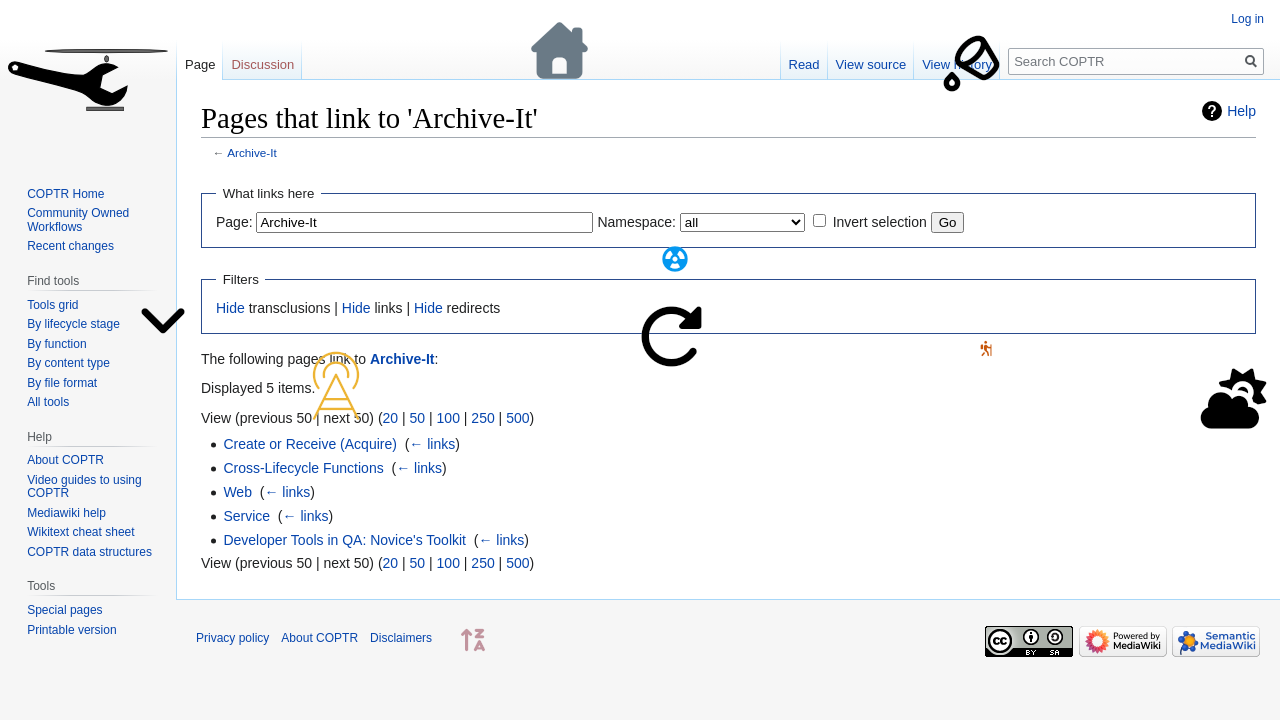  What do you see at coordinates (163, 319) in the screenshot?
I see `expand a collapsed section or menu` at bounding box center [163, 319].